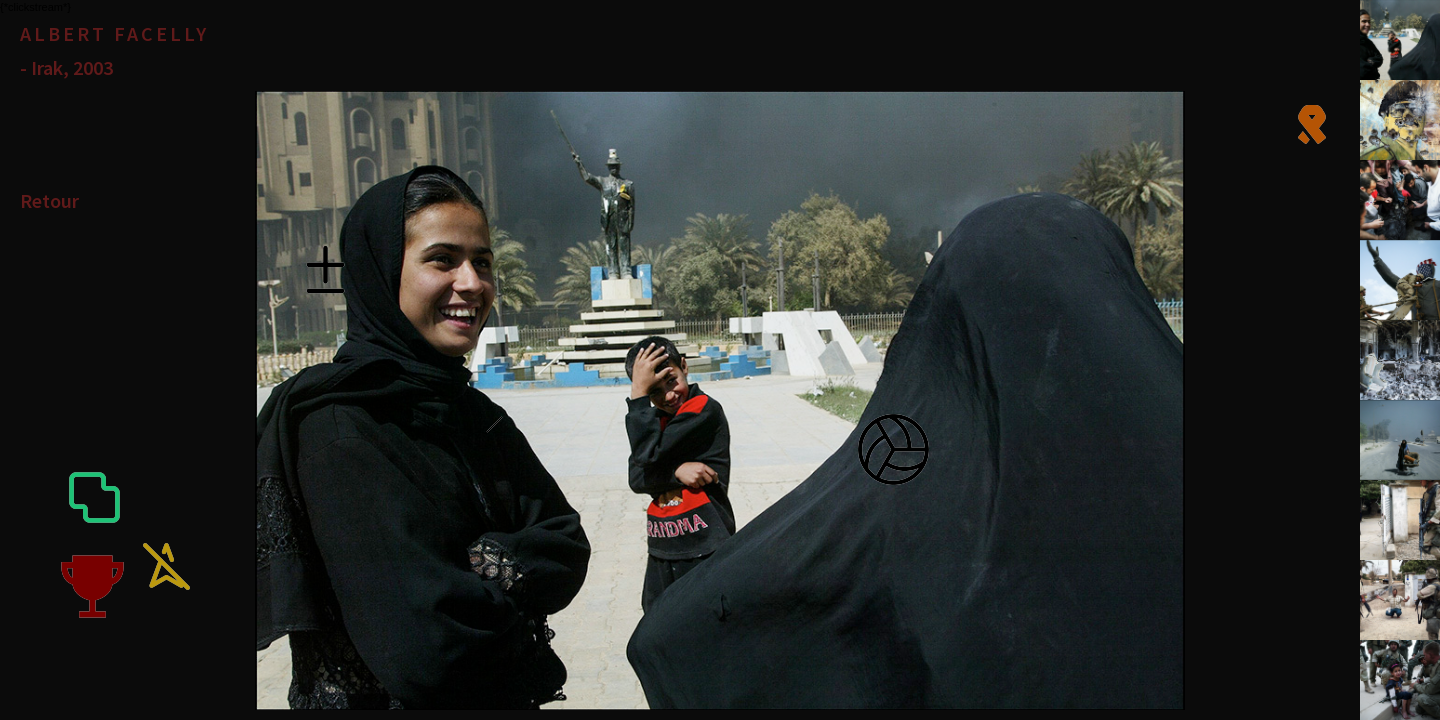  What do you see at coordinates (92, 586) in the screenshot?
I see `view your achievements or awards` at bounding box center [92, 586].